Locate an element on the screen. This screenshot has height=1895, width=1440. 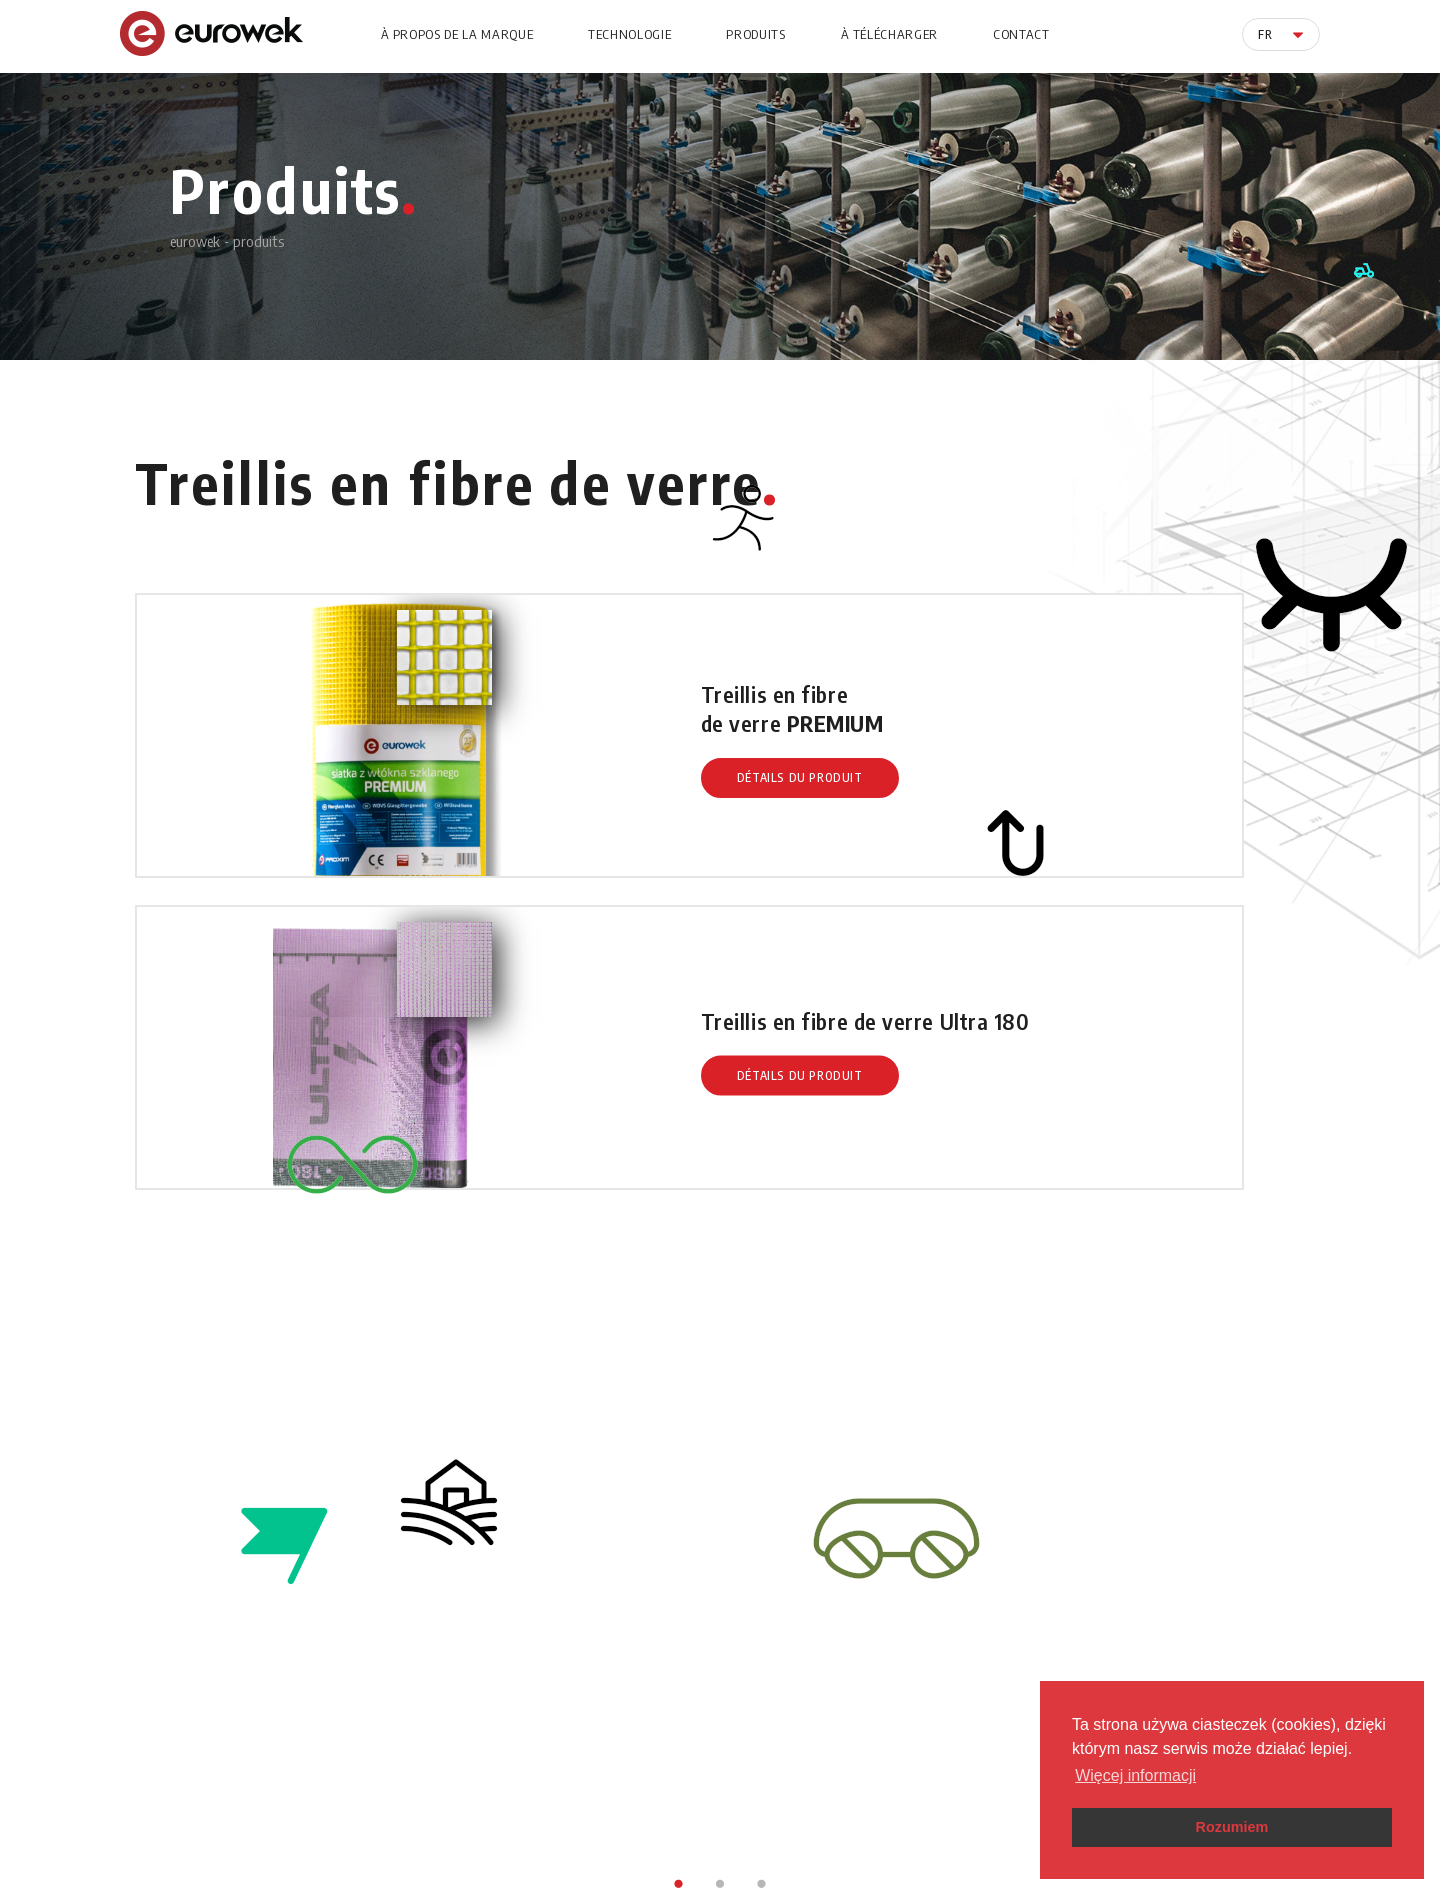
hide password or sensitive content is located at coordinates (1331, 584).